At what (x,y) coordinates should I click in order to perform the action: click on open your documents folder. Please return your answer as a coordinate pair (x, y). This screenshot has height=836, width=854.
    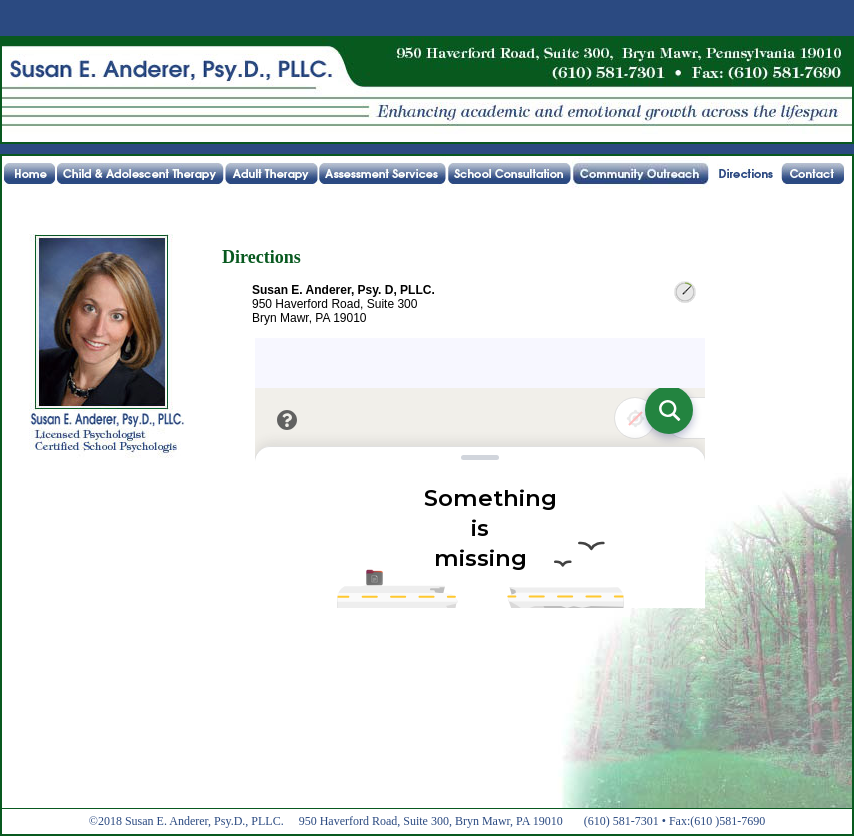
    Looking at the image, I should click on (374, 577).